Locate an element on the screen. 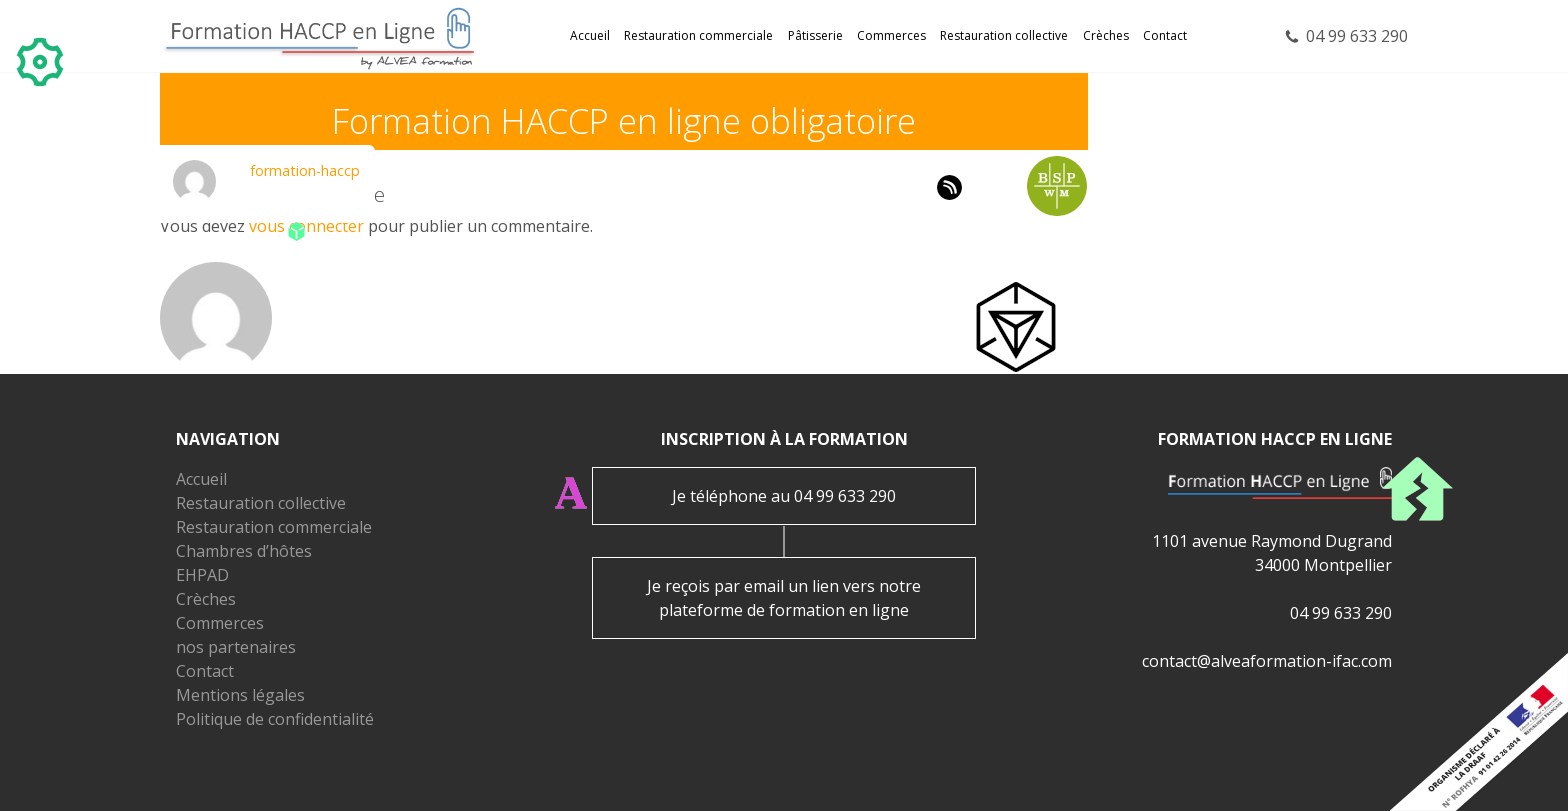 This screenshot has width=1568, height=811. bspwm tiling window manager logo is located at coordinates (1057, 186).